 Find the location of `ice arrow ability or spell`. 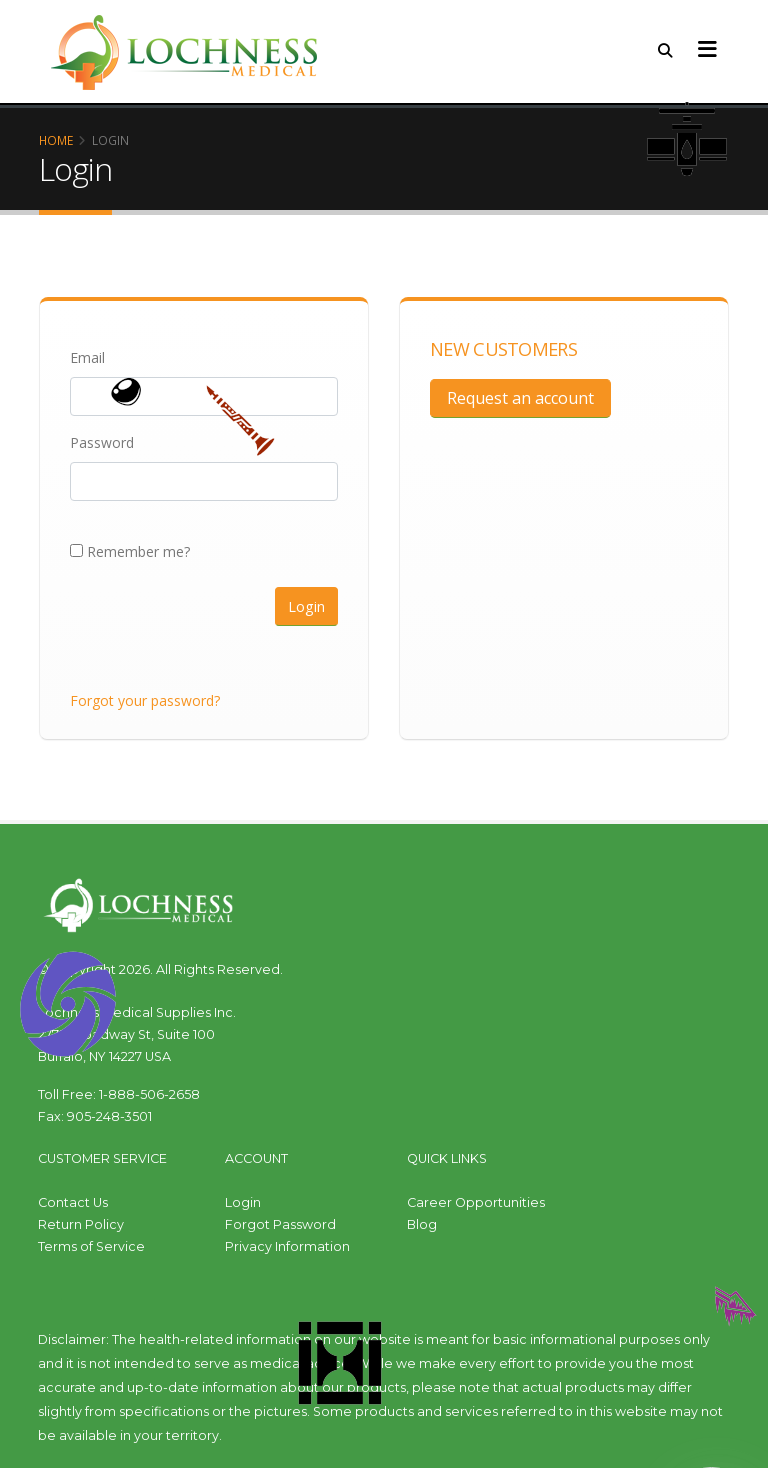

ice arrow ability or spell is located at coordinates (736, 1306).